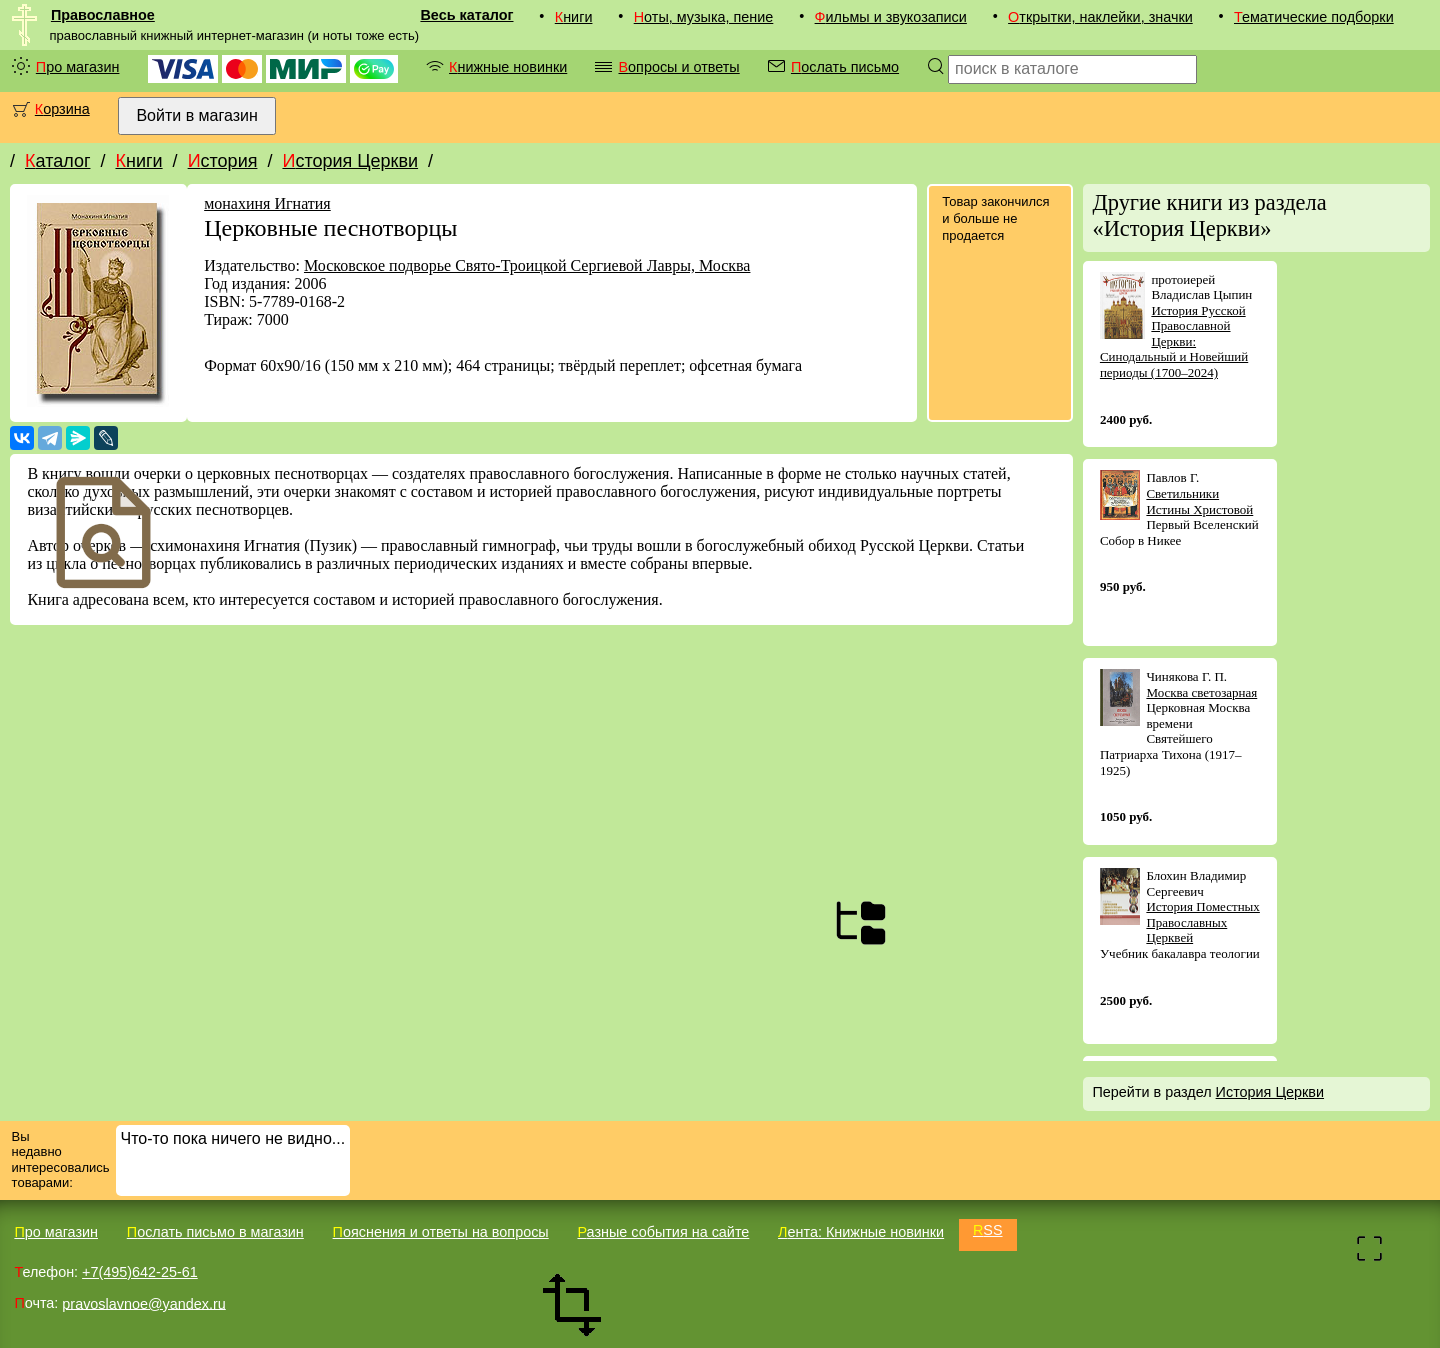 The width and height of the screenshot is (1440, 1348). What do you see at coordinates (572, 1305) in the screenshot?
I see `transform or resize an image` at bounding box center [572, 1305].